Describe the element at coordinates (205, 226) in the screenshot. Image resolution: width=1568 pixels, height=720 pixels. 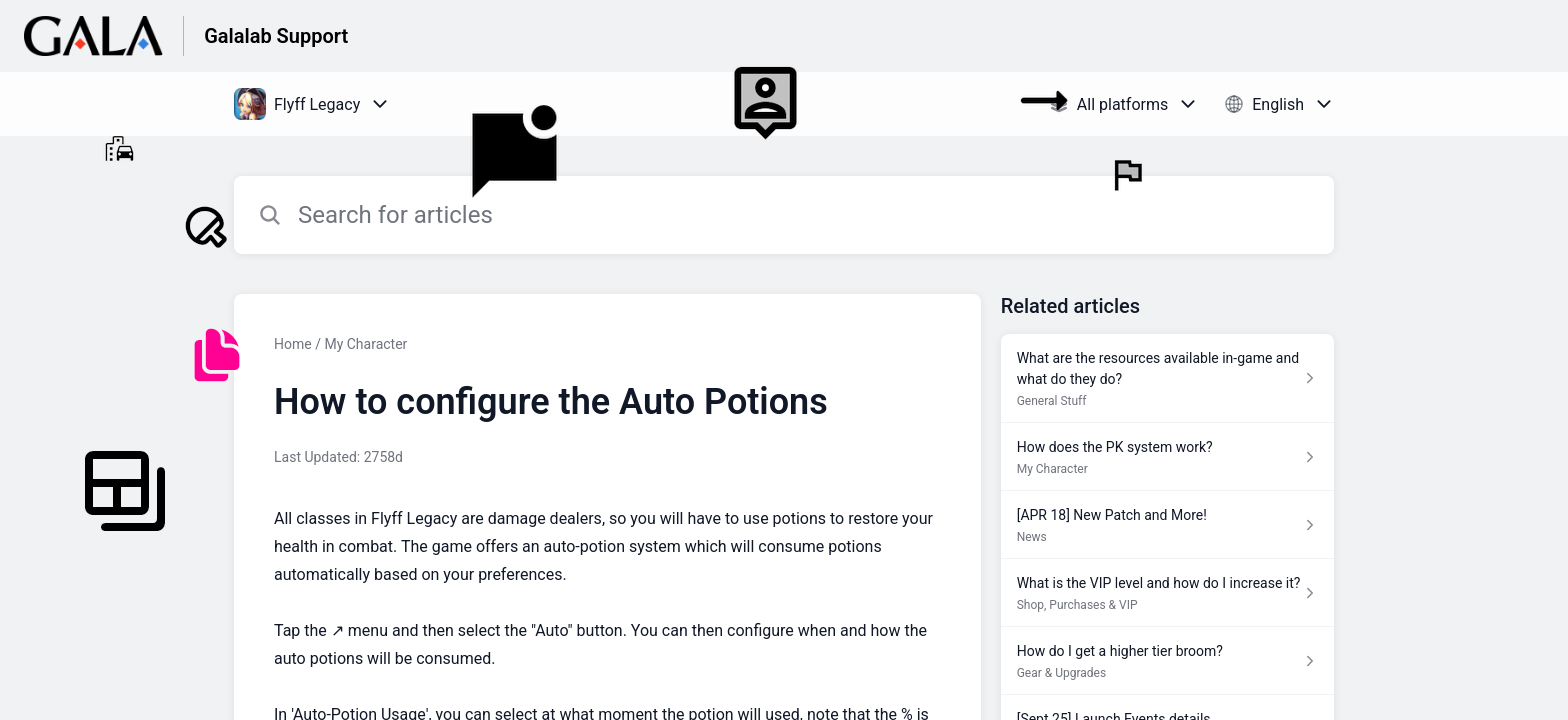
I see `access ping pong or table tennis game` at that location.